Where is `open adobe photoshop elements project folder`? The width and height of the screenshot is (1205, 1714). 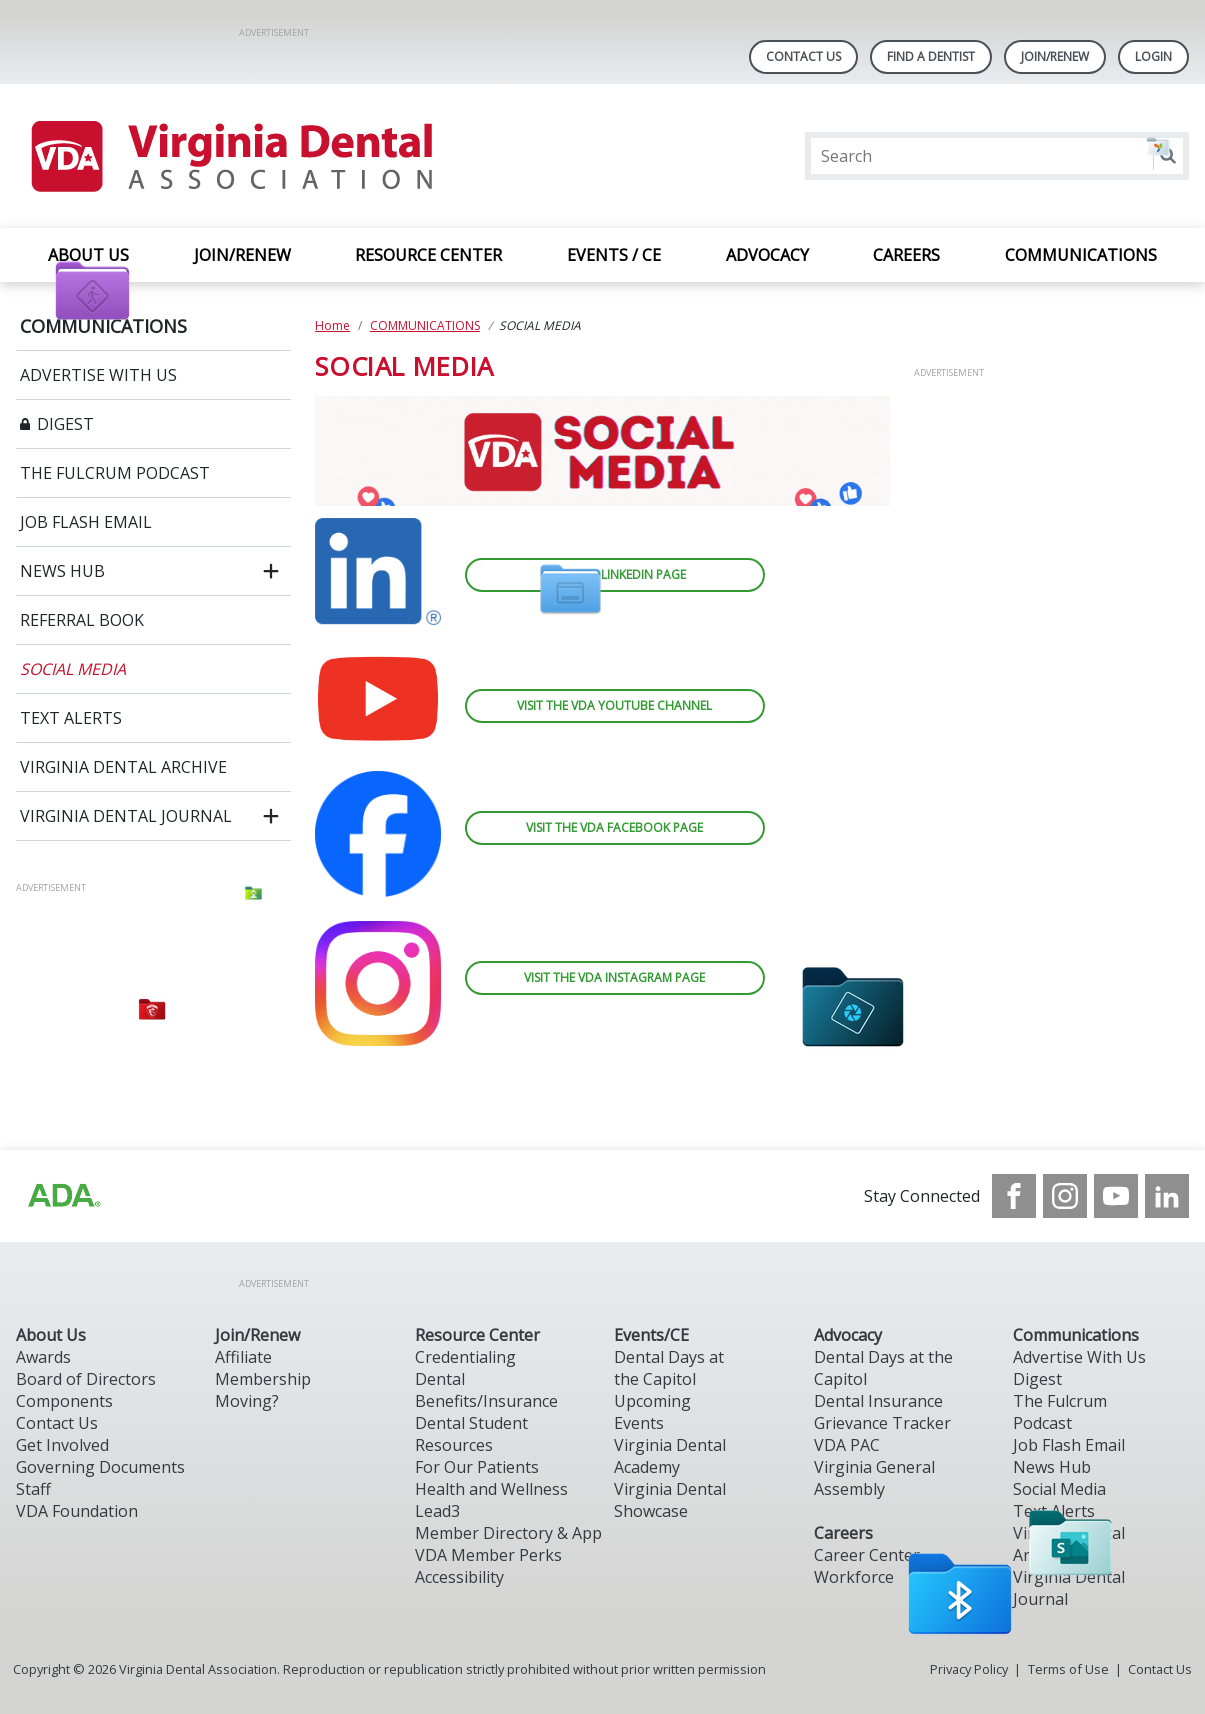 open adobe photoshop elements project folder is located at coordinates (852, 1009).